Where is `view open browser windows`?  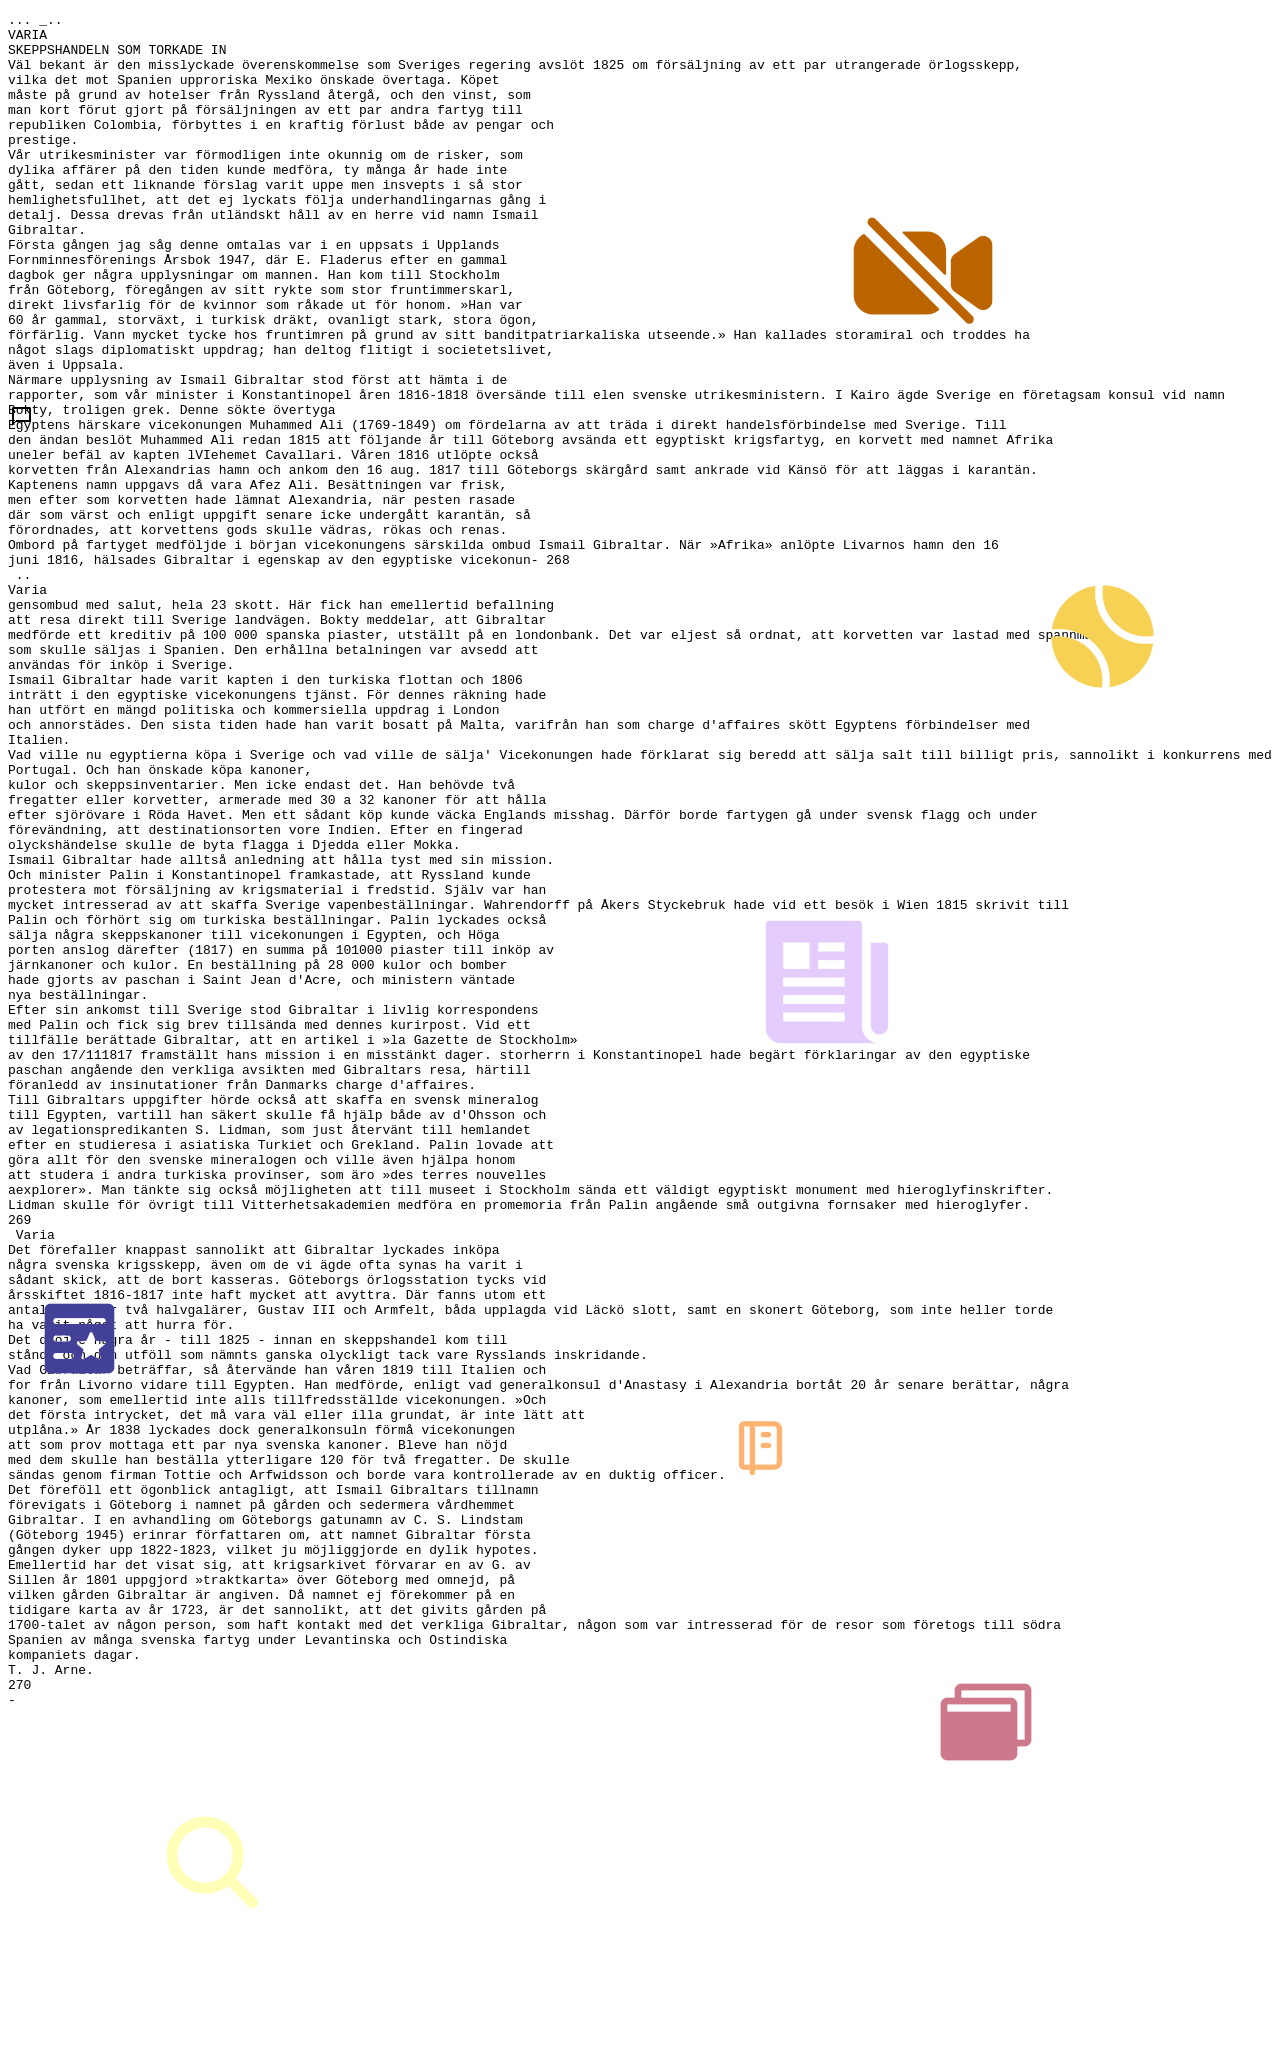 view open browser windows is located at coordinates (986, 1722).